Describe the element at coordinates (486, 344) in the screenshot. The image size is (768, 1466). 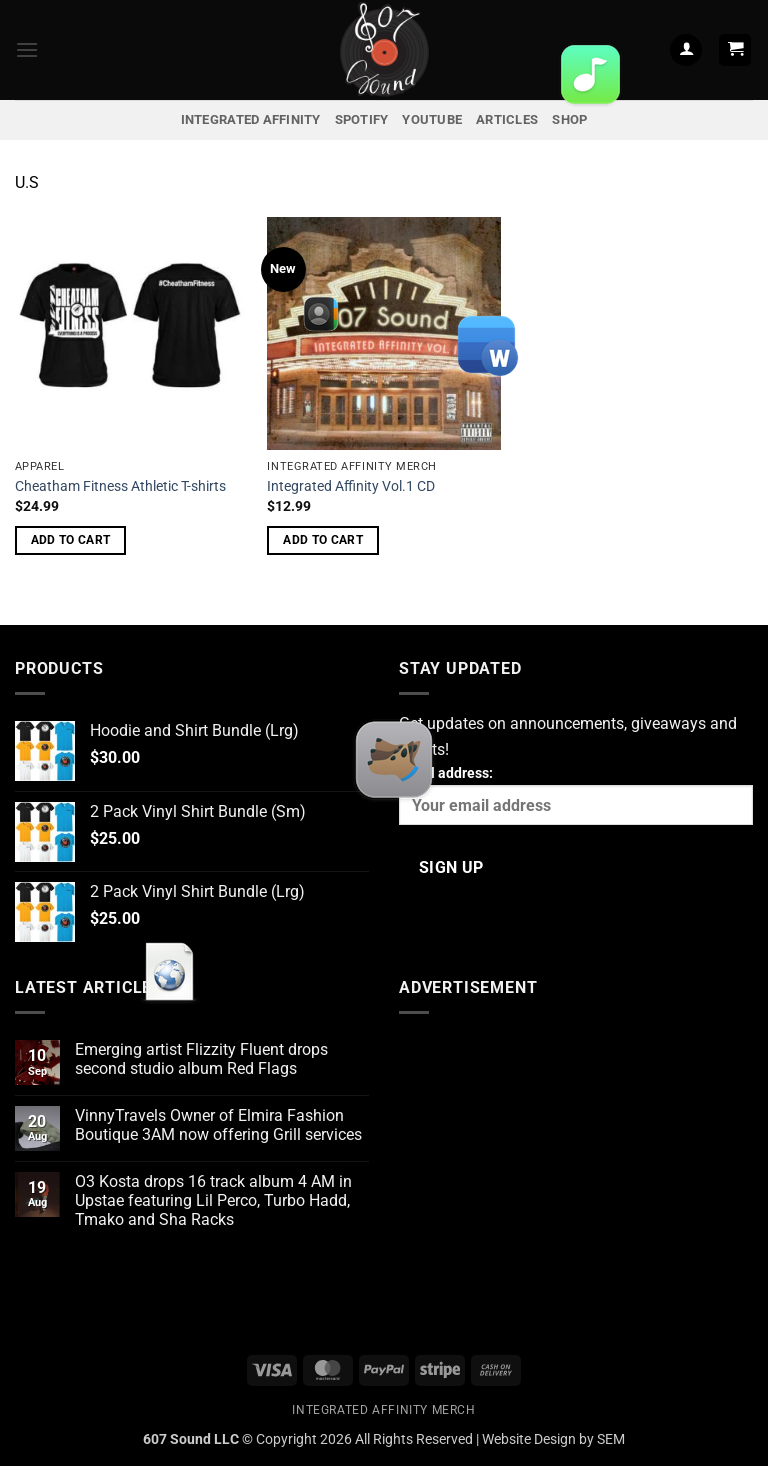
I see `open Microsoft Word` at that location.